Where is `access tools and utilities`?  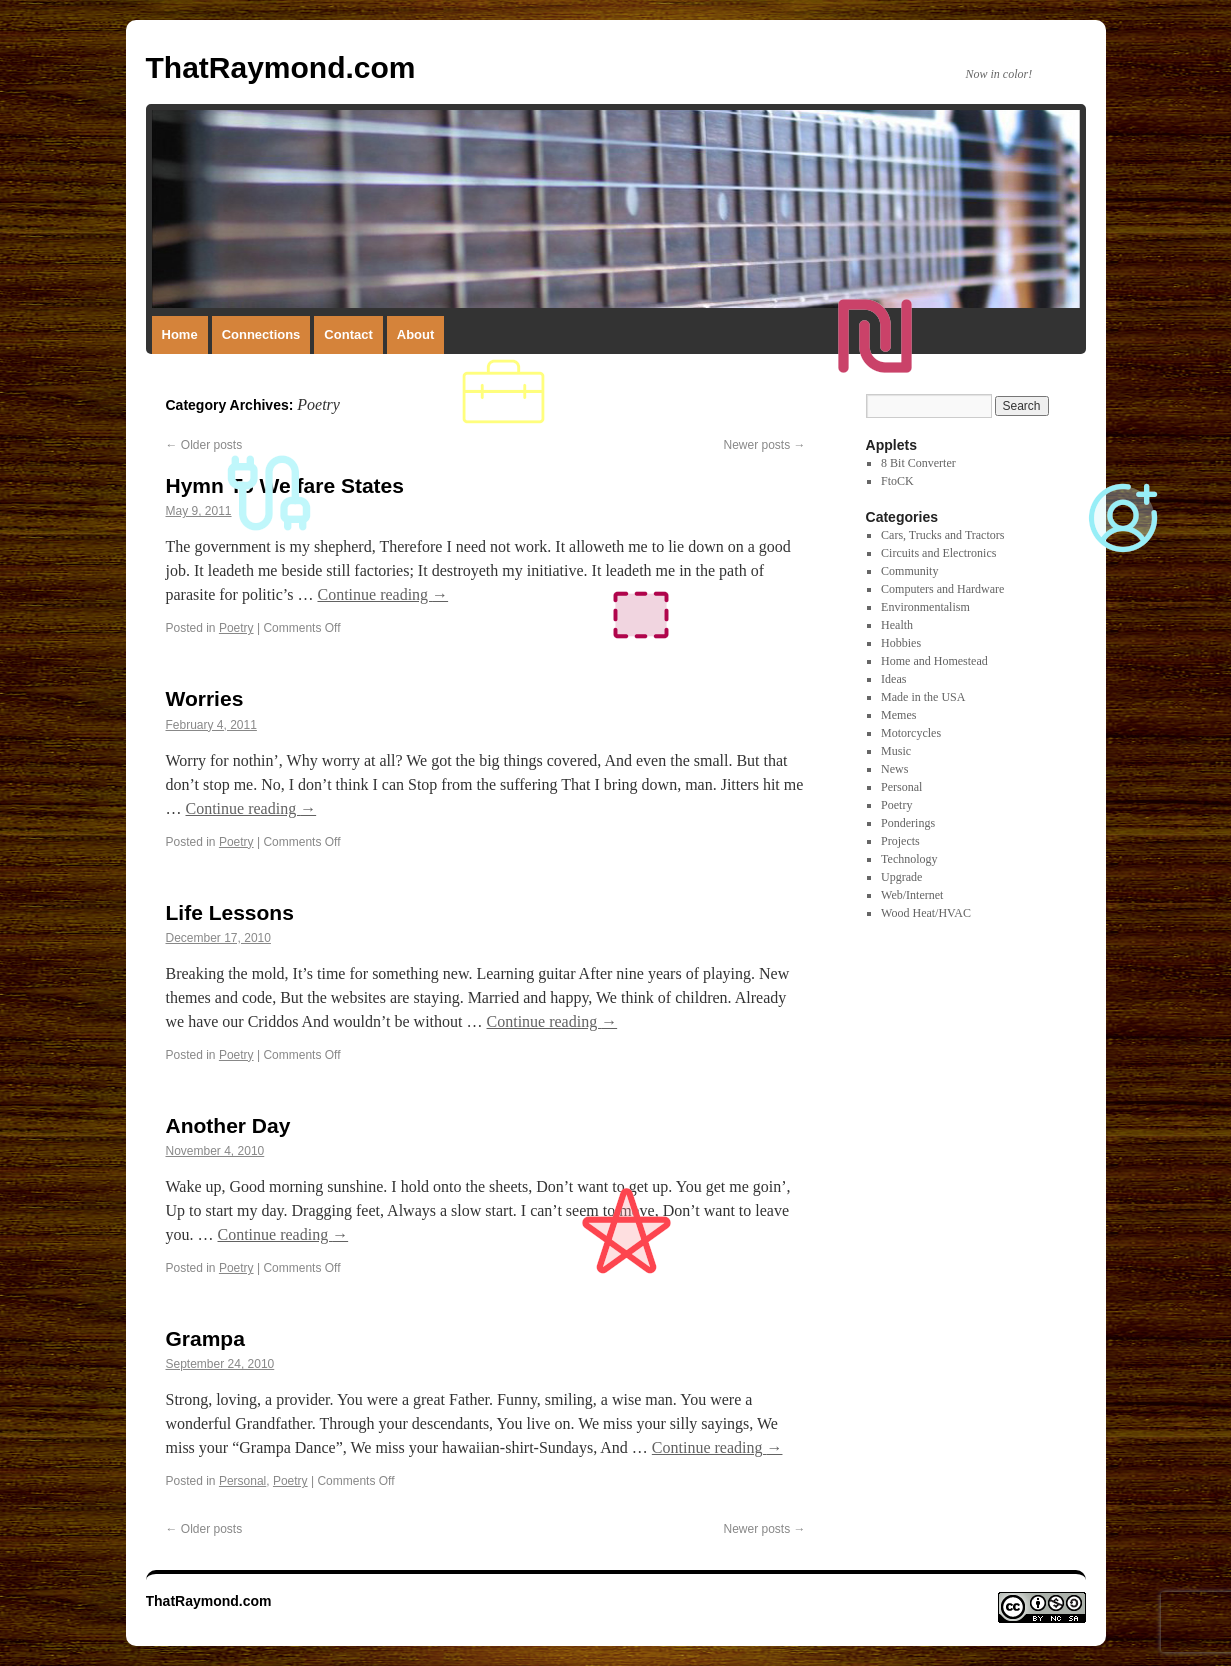
access tools and utilities is located at coordinates (503, 394).